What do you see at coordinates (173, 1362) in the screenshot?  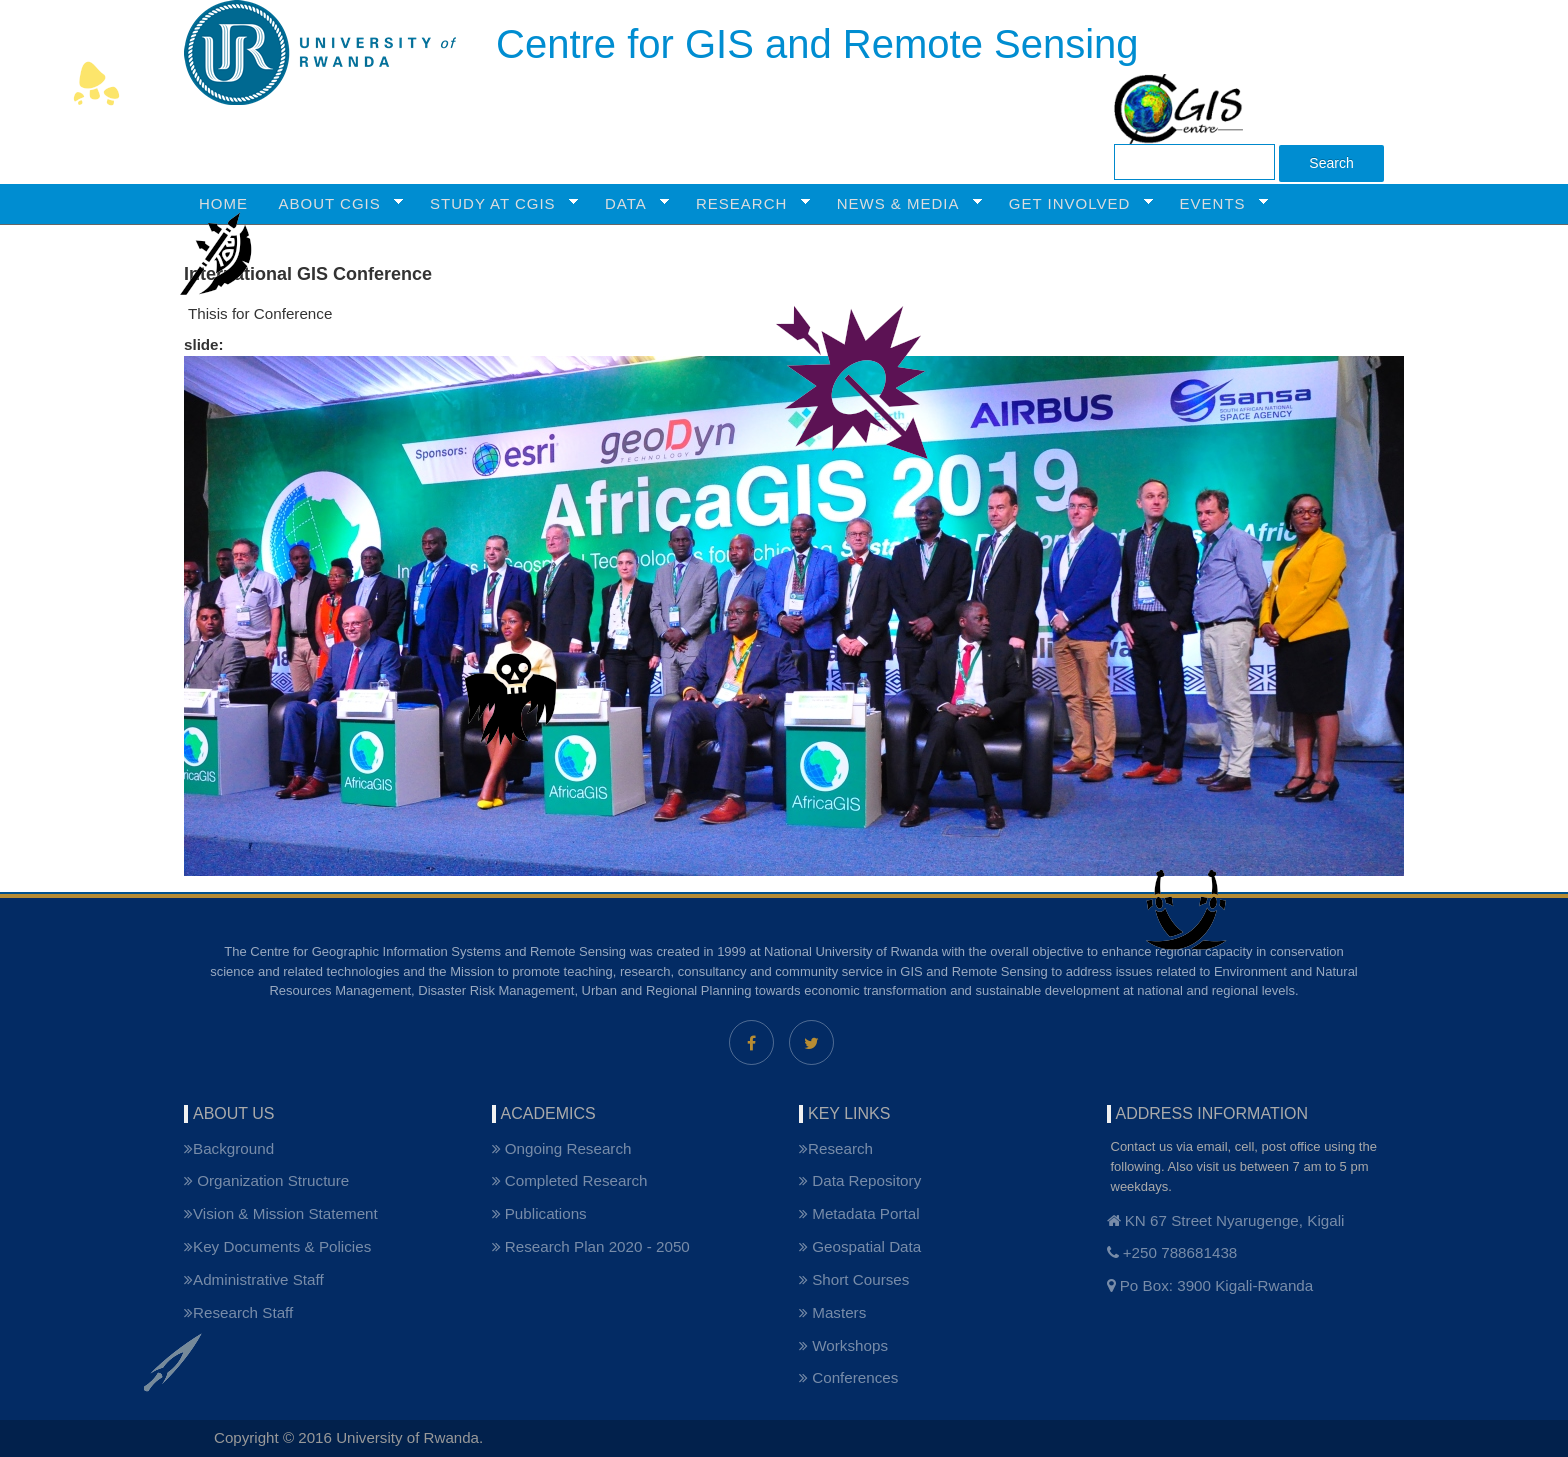 I see `equip energy sword weapon` at bounding box center [173, 1362].